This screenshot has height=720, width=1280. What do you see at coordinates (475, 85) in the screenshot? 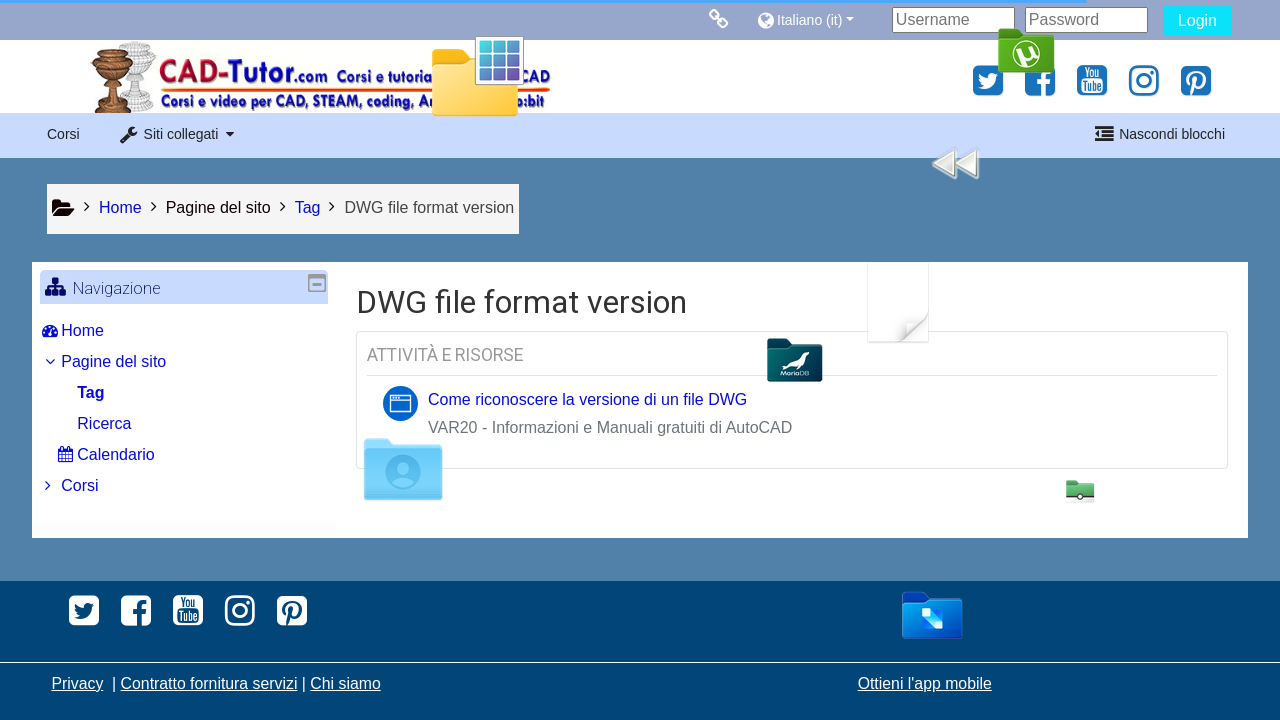
I see `access folder settings and preferences` at bounding box center [475, 85].